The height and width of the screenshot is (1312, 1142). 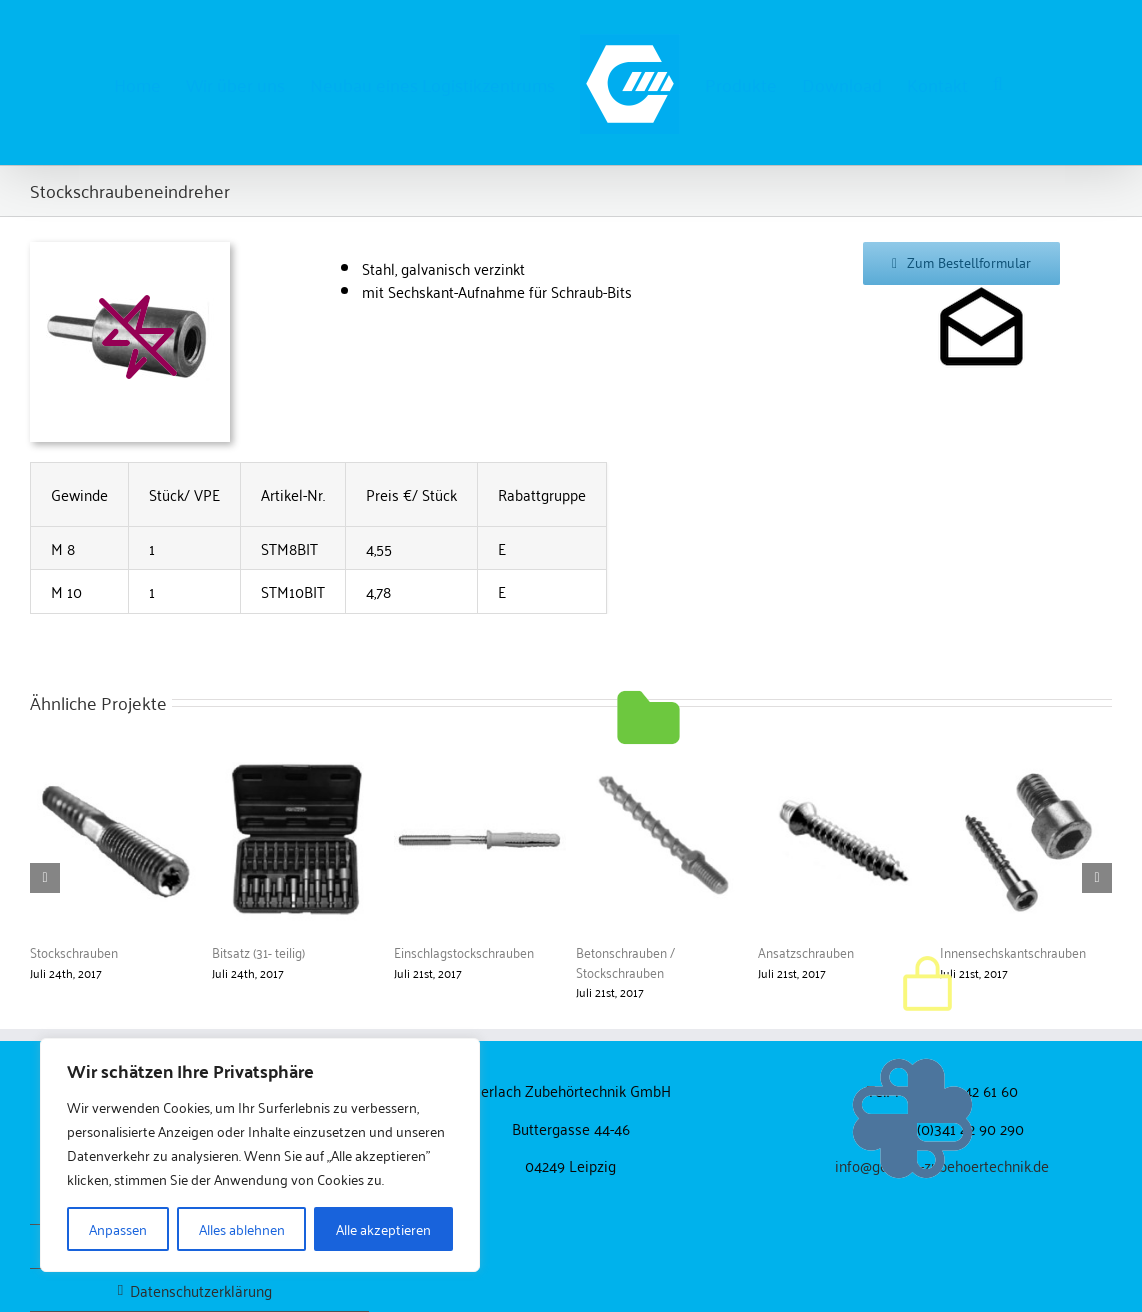 What do you see at coordinates (138, 337) in the screenshot?
I see `flash or lightning feature disabled` at bounding box center [138, 337].